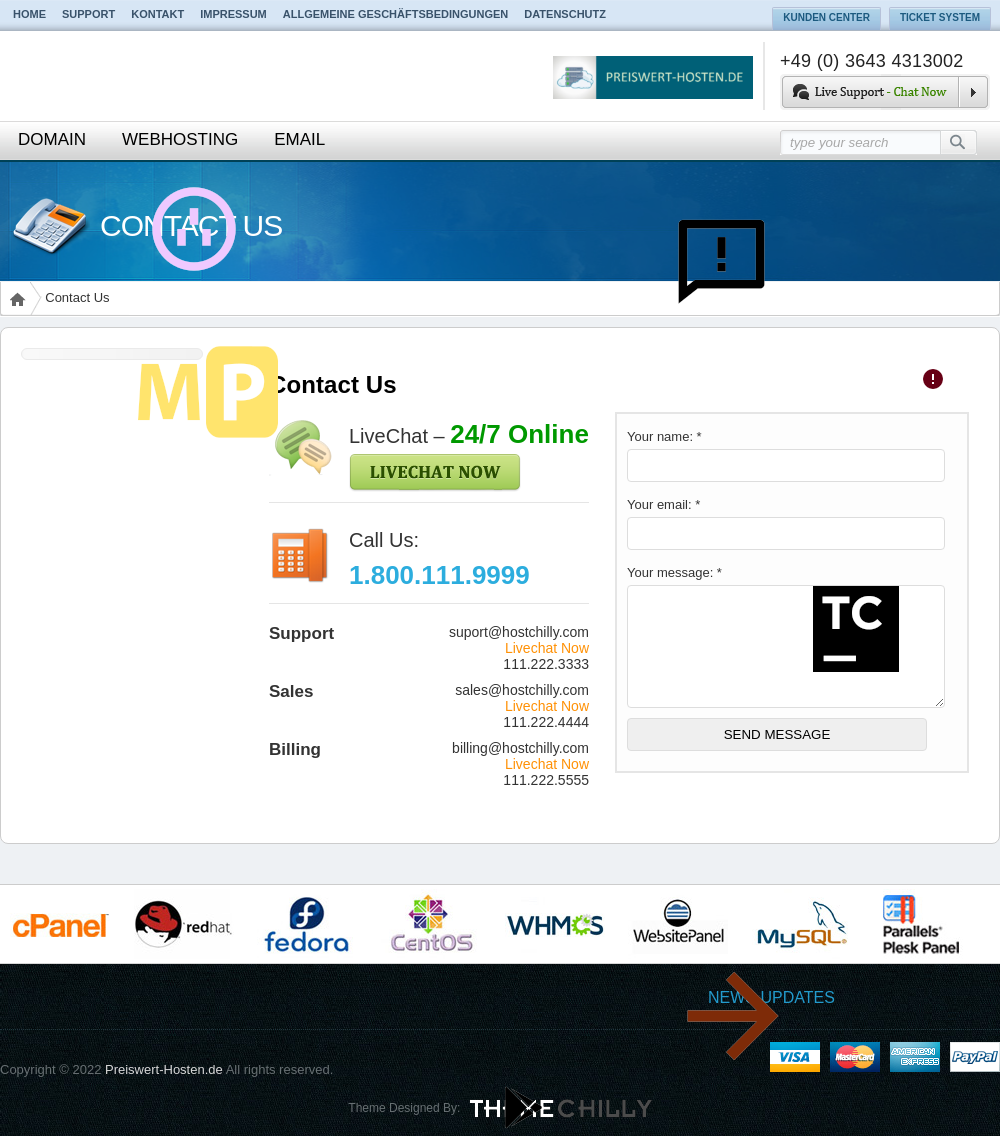 Image resolution: width=1000 pixels, height=1136 pixels. What do you see at coordinates (208, 392) in the screenshot?
I see `macports package manager logo` at bounding box center [208, 392].